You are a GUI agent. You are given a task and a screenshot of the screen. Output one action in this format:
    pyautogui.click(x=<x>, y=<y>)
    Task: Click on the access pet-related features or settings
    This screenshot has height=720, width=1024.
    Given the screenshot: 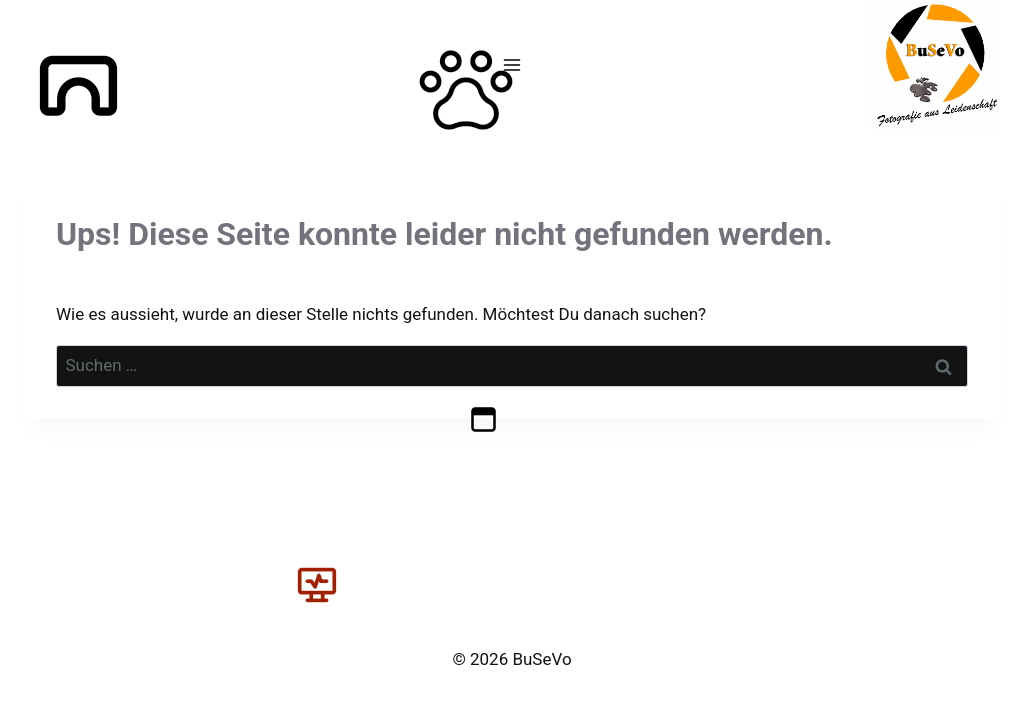 What is the action you would take?
    pyautogui.click(x=466, y=90)
    